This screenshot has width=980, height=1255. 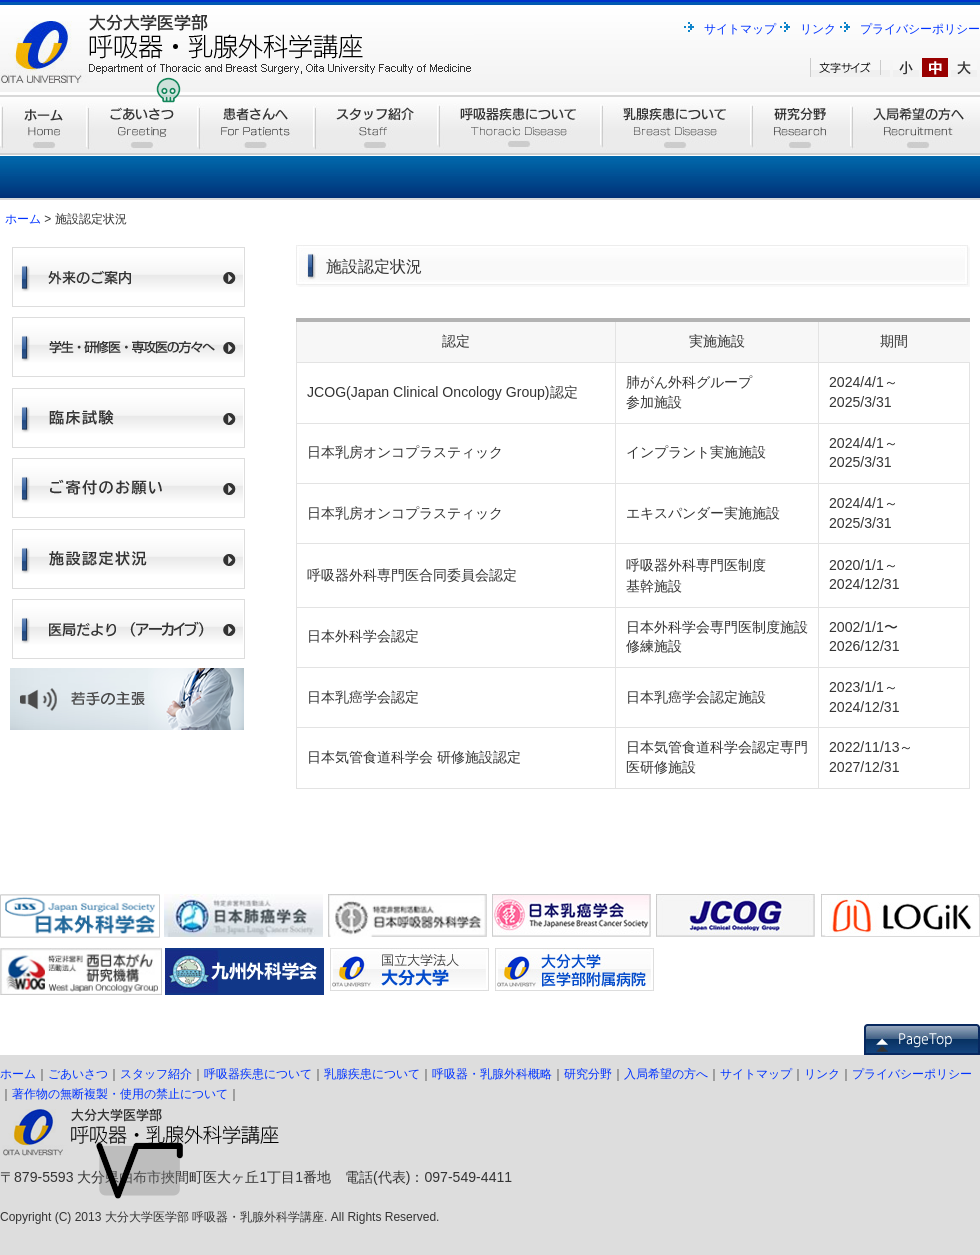 I want to click on indicates danger or fatal error, so click(x=168, y=90).